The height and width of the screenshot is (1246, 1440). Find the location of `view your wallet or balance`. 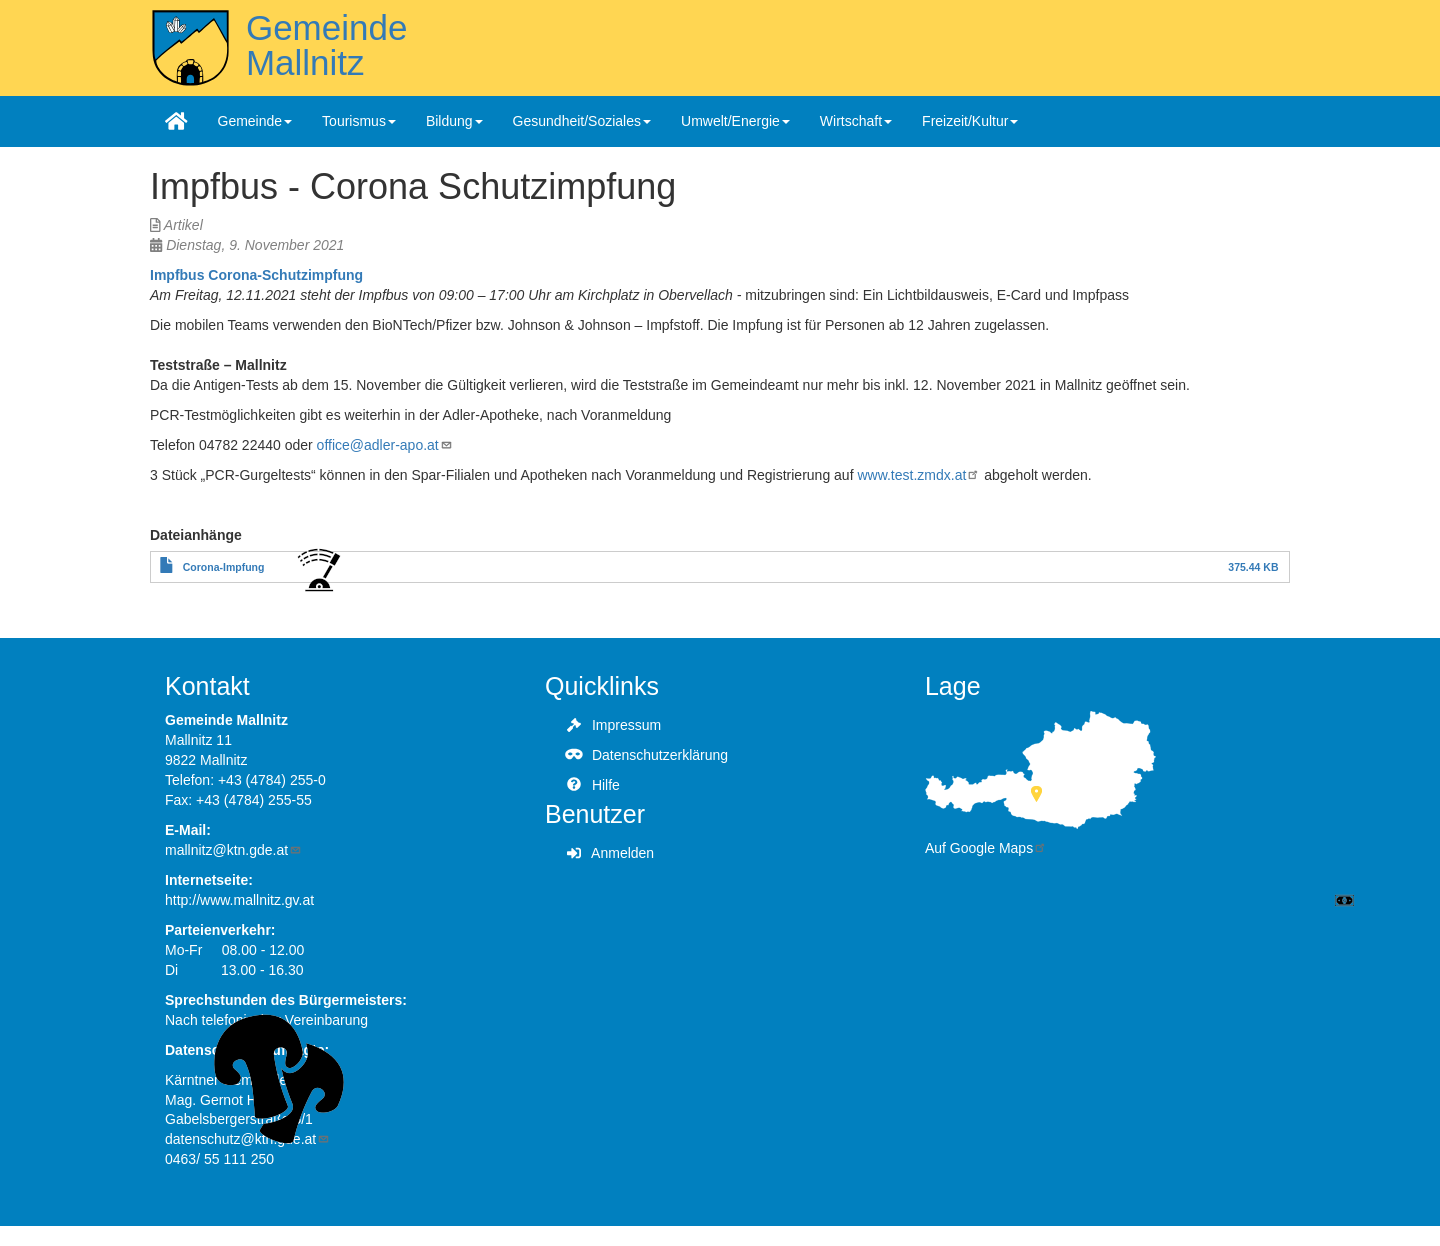

view your wallet or balance is located at coordinates (1344, 900).